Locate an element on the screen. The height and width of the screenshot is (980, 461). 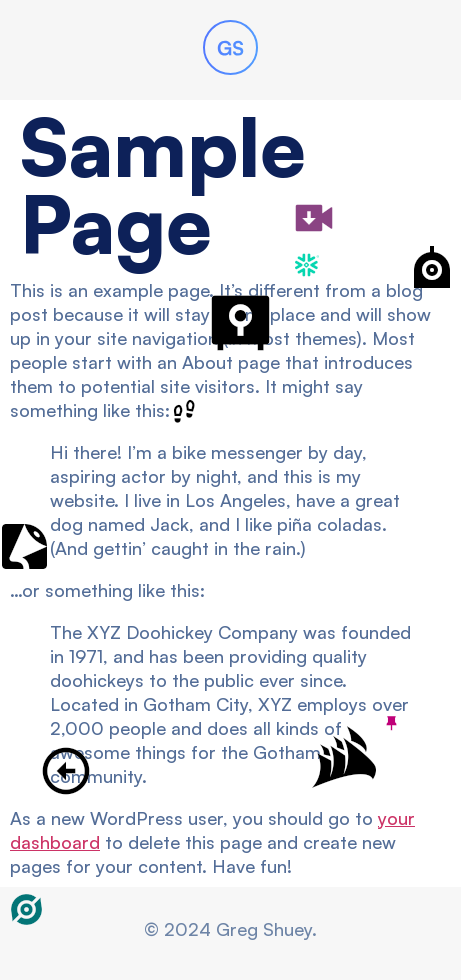
corsair brand or product identifier is located at coordinates (344, 757).